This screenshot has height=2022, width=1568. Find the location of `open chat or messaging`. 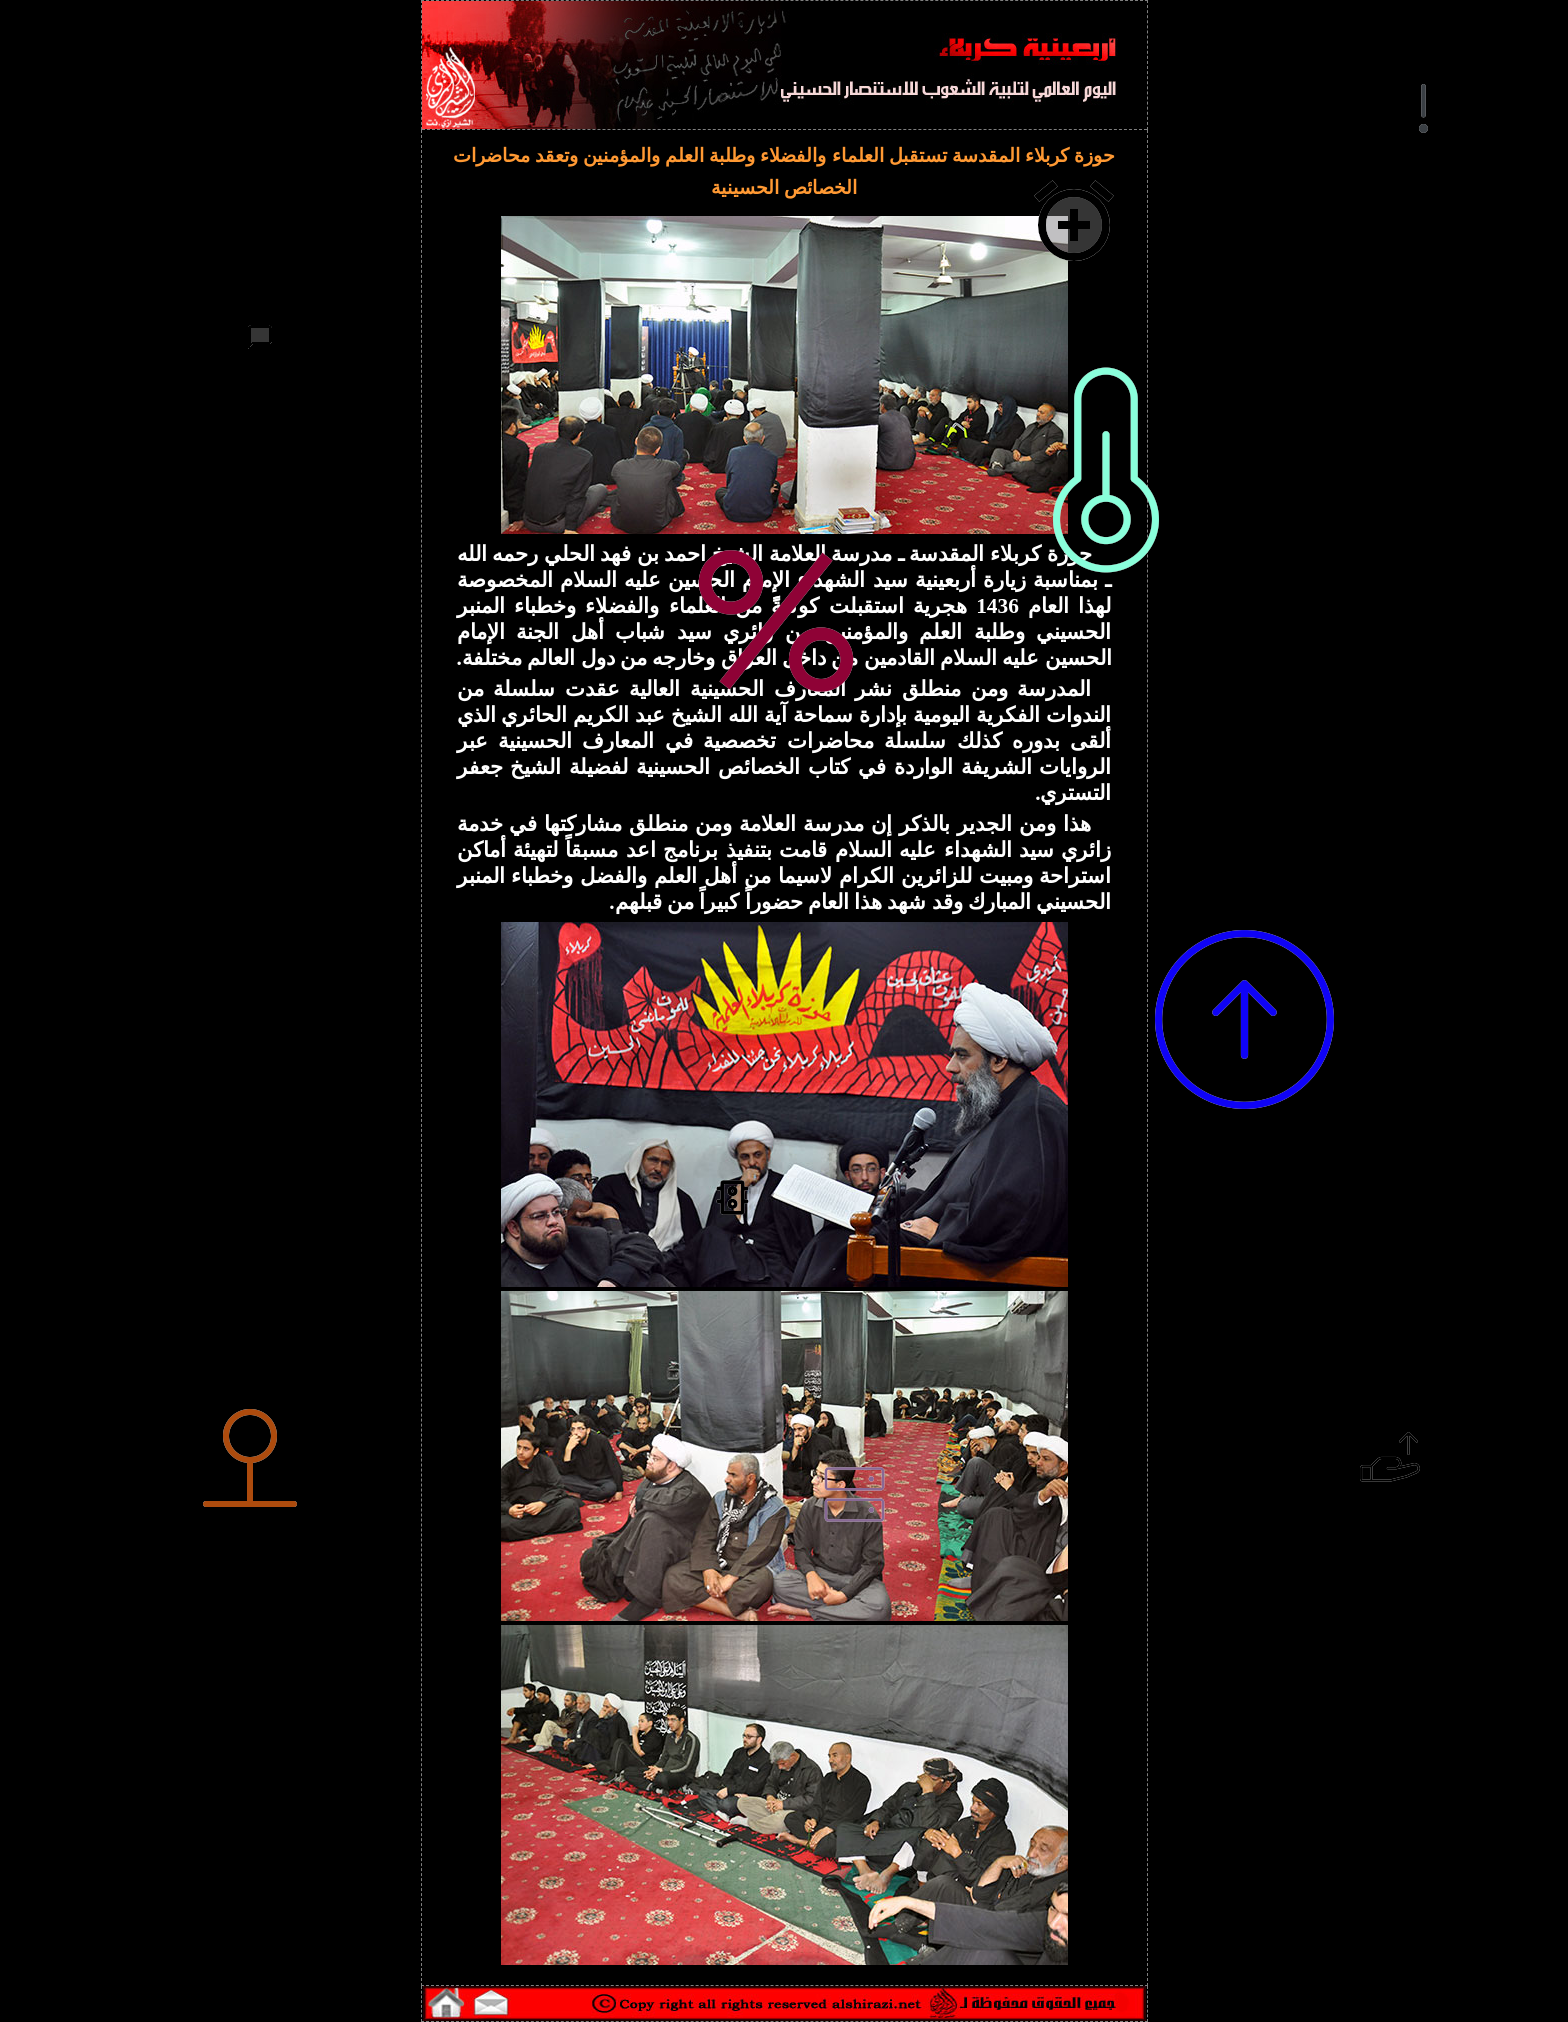

open chat or messaging is located at coordinates (260, 337).